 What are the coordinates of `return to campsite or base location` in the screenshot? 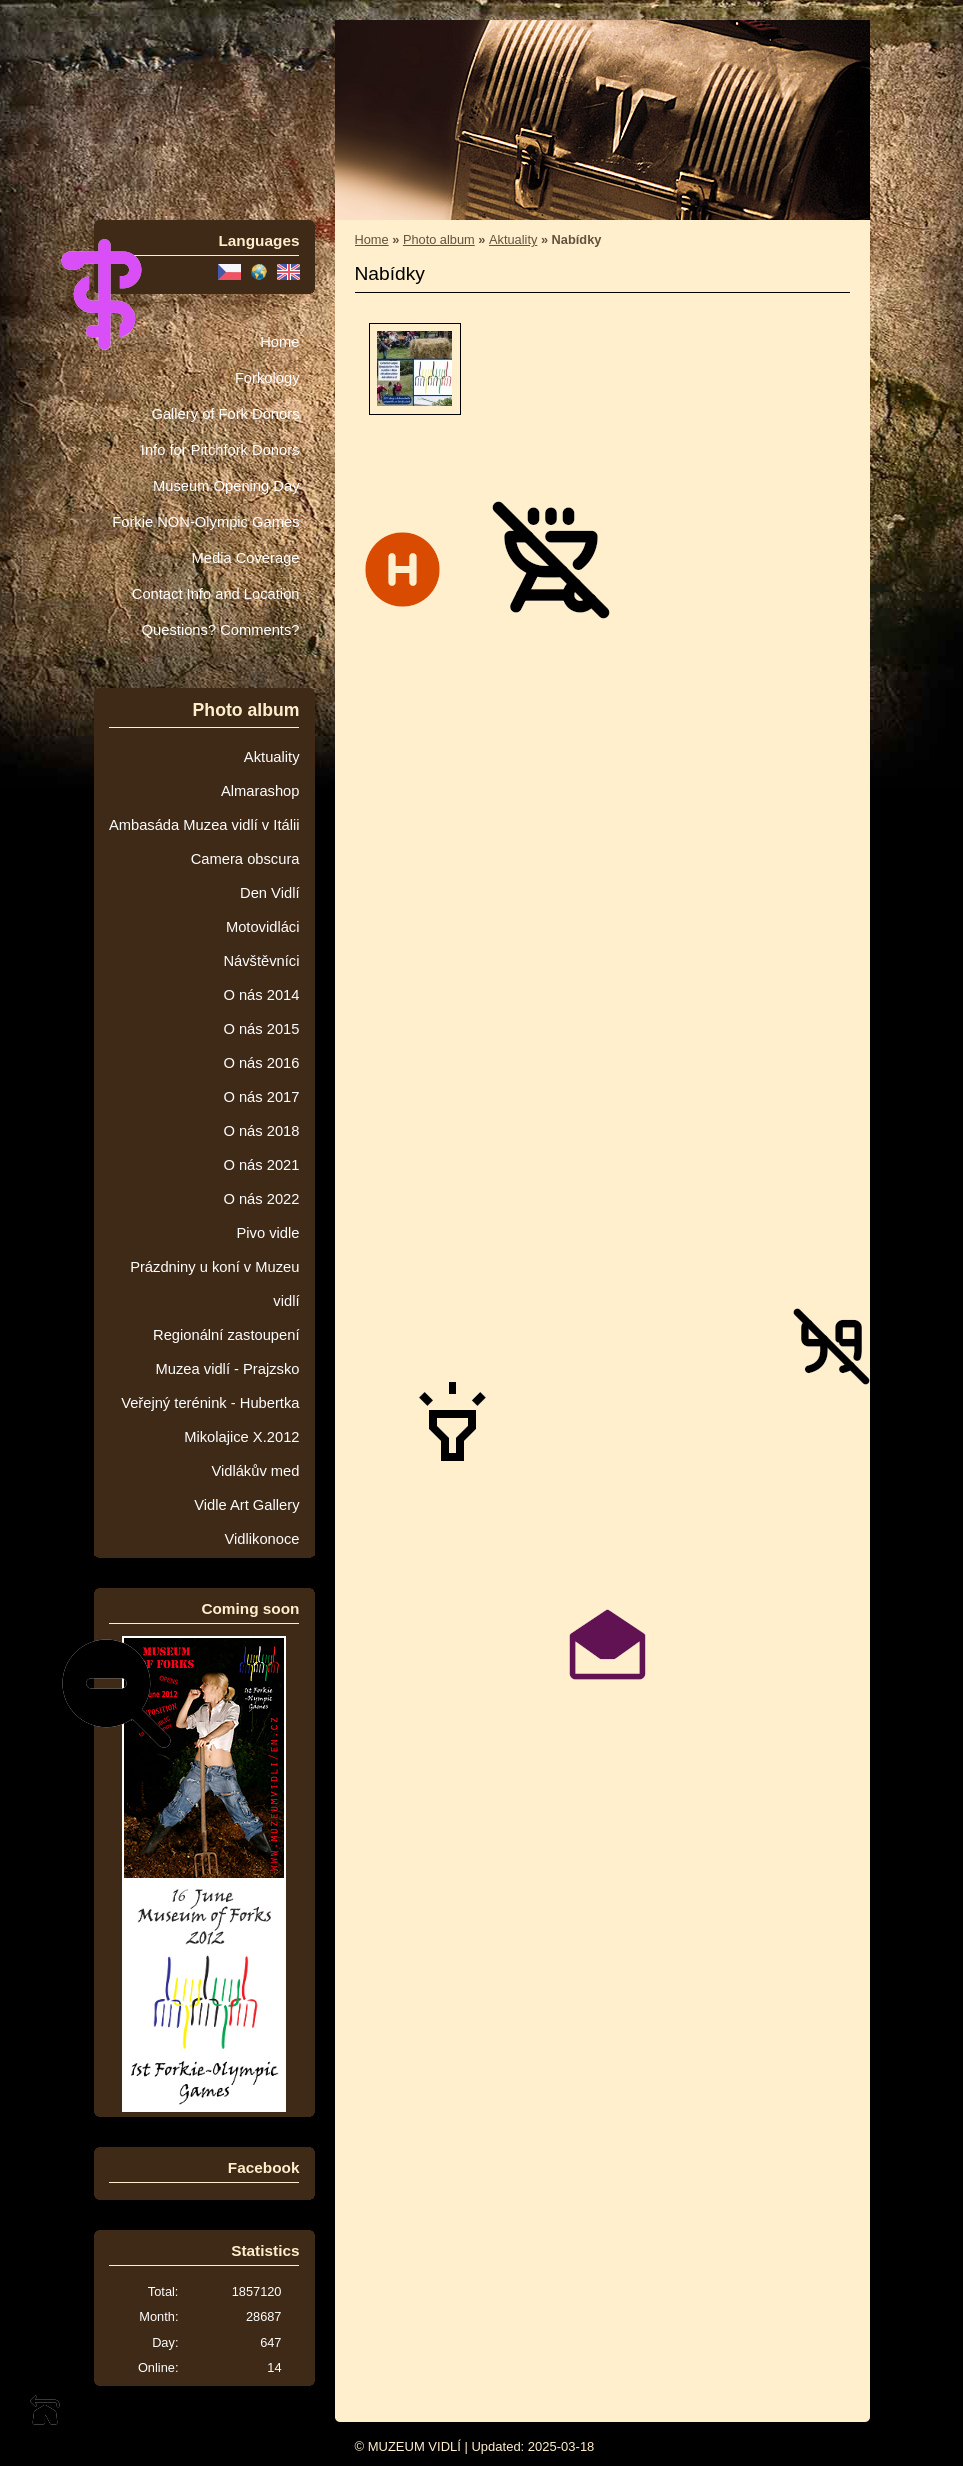 It's located at (45, 2410).